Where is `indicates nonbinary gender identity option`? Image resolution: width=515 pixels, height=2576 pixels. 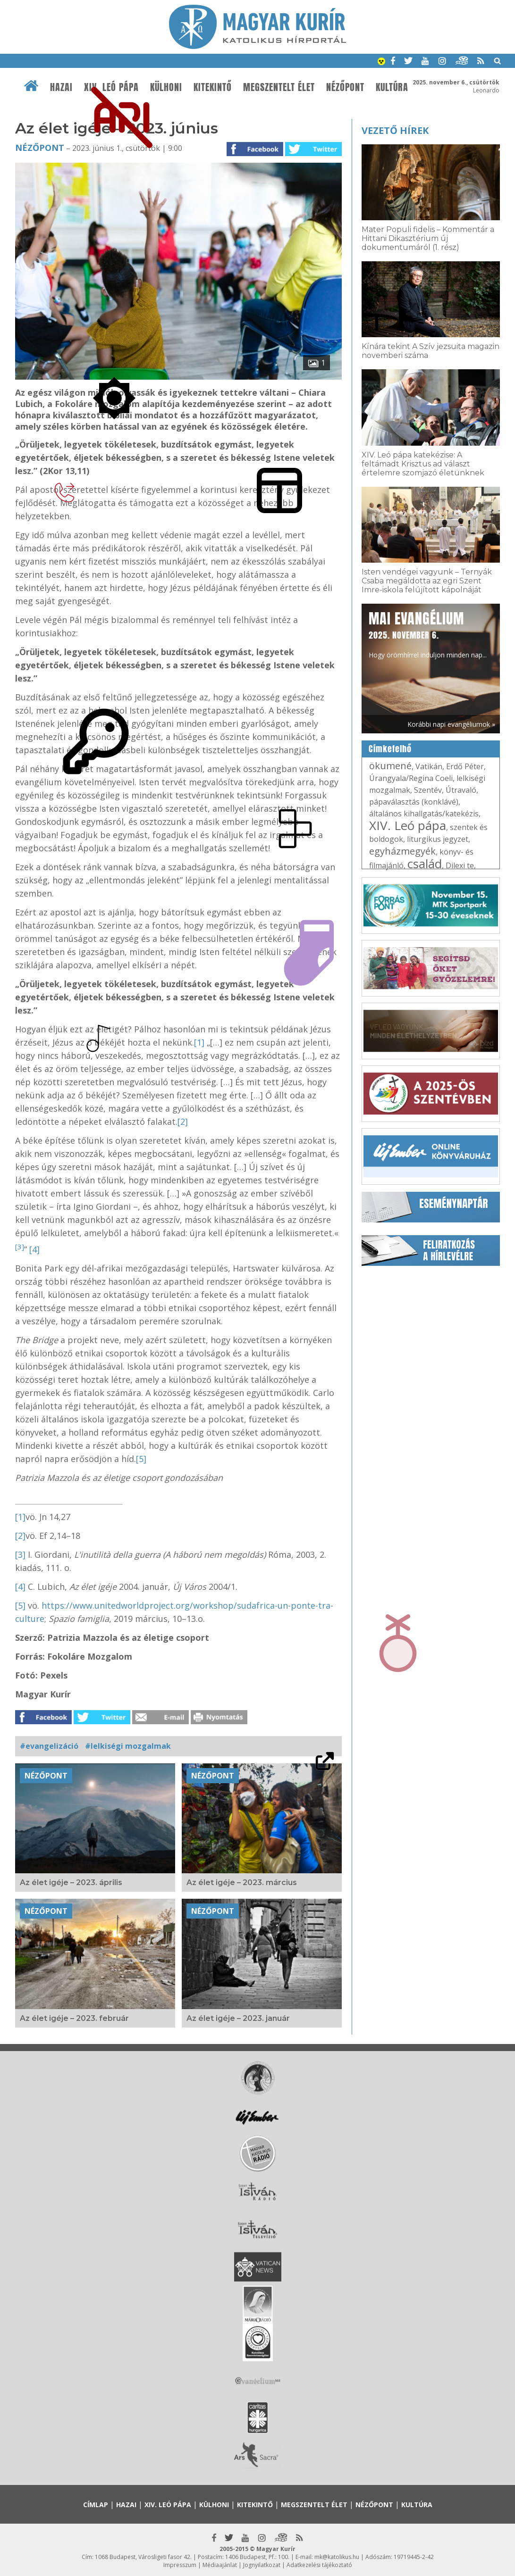
indicates nonbinary gender identity option is located at coordinates (398, 1643).